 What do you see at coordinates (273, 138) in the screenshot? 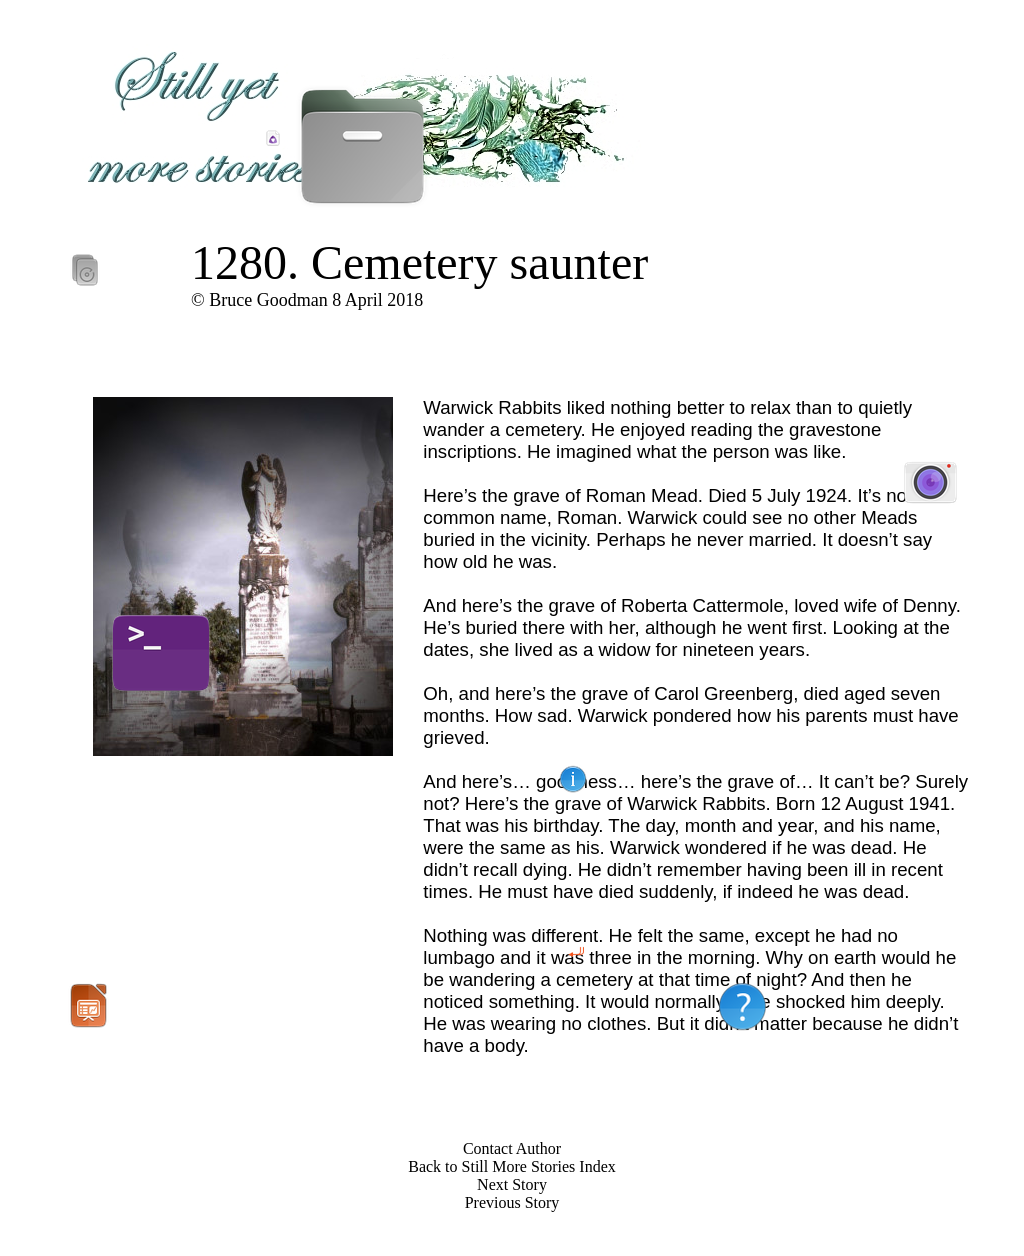
I see `a meson build system configuration file` at bounding box center [273, 138].